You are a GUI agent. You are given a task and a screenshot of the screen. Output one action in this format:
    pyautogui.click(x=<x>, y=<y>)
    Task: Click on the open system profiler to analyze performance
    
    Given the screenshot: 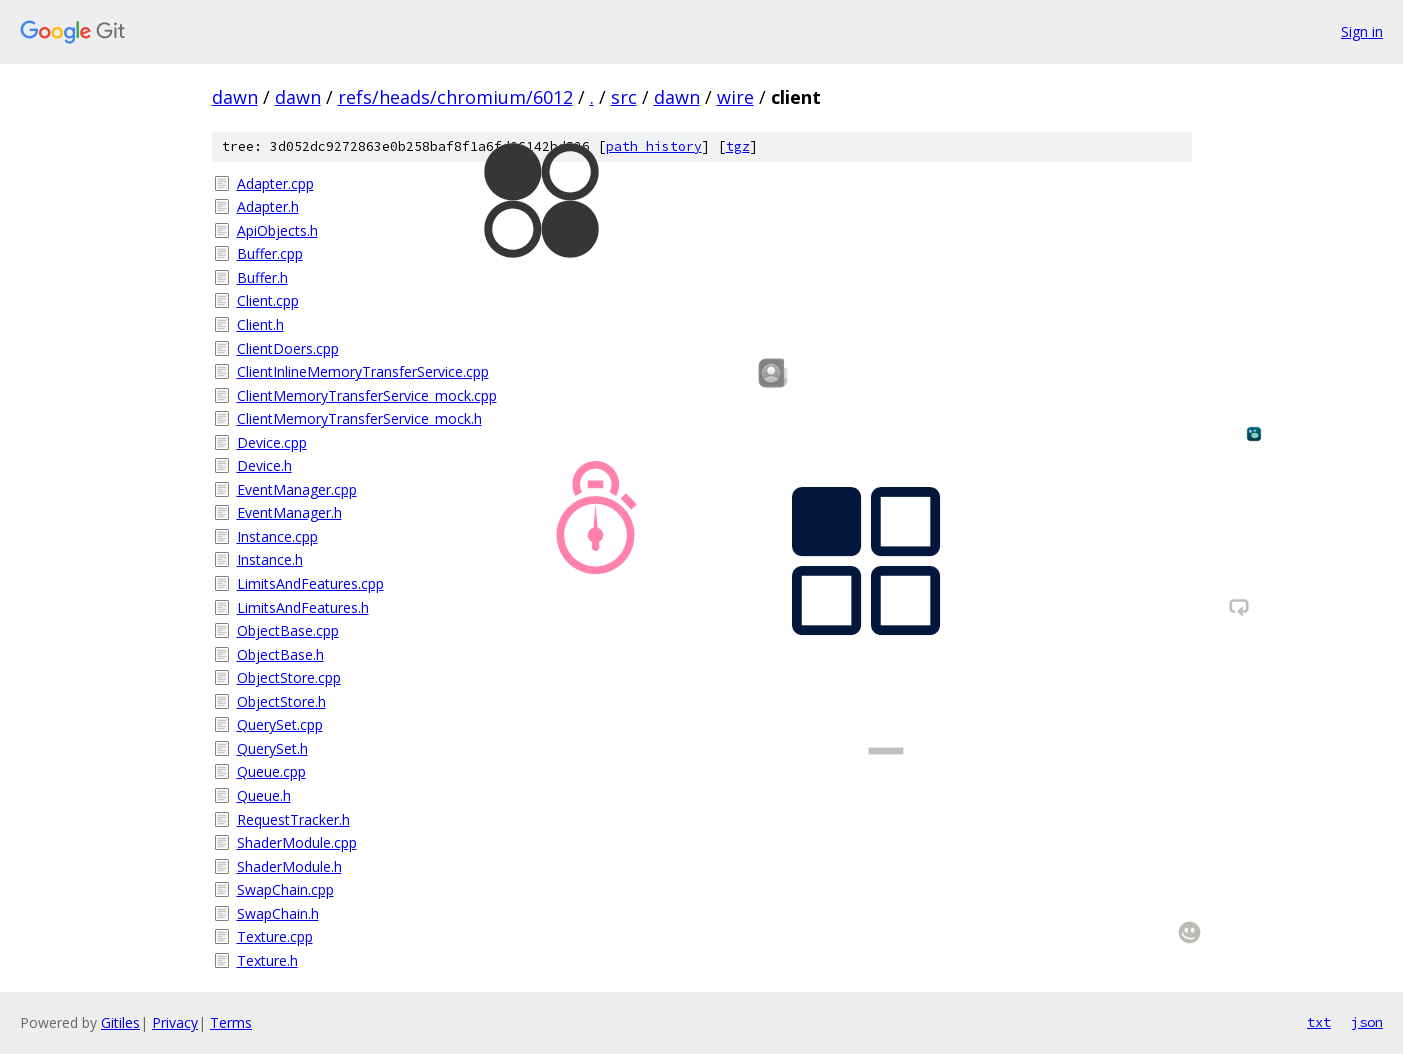 What is the action you would take?
    pyautogui.click(x=595, y=519)
    